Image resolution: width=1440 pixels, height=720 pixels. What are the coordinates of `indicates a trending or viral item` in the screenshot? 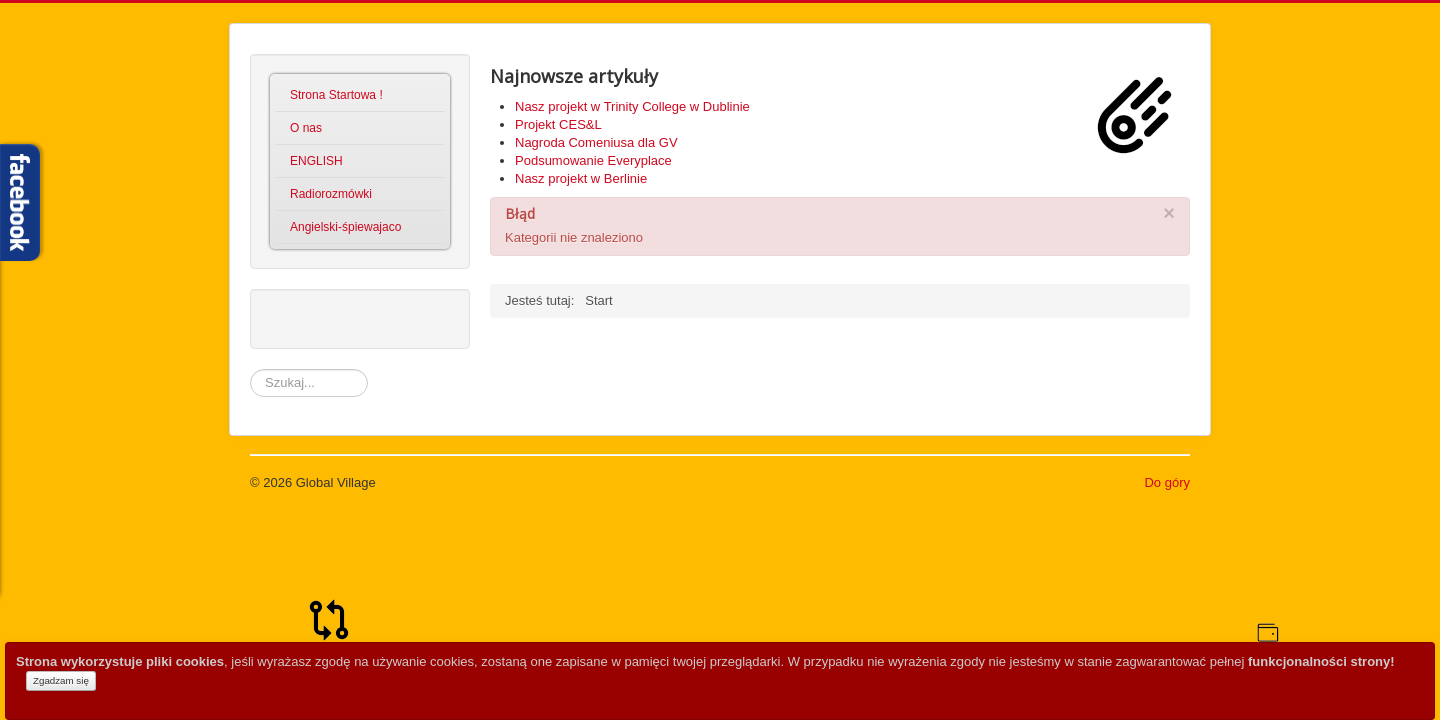 It's located at (1134, 116).